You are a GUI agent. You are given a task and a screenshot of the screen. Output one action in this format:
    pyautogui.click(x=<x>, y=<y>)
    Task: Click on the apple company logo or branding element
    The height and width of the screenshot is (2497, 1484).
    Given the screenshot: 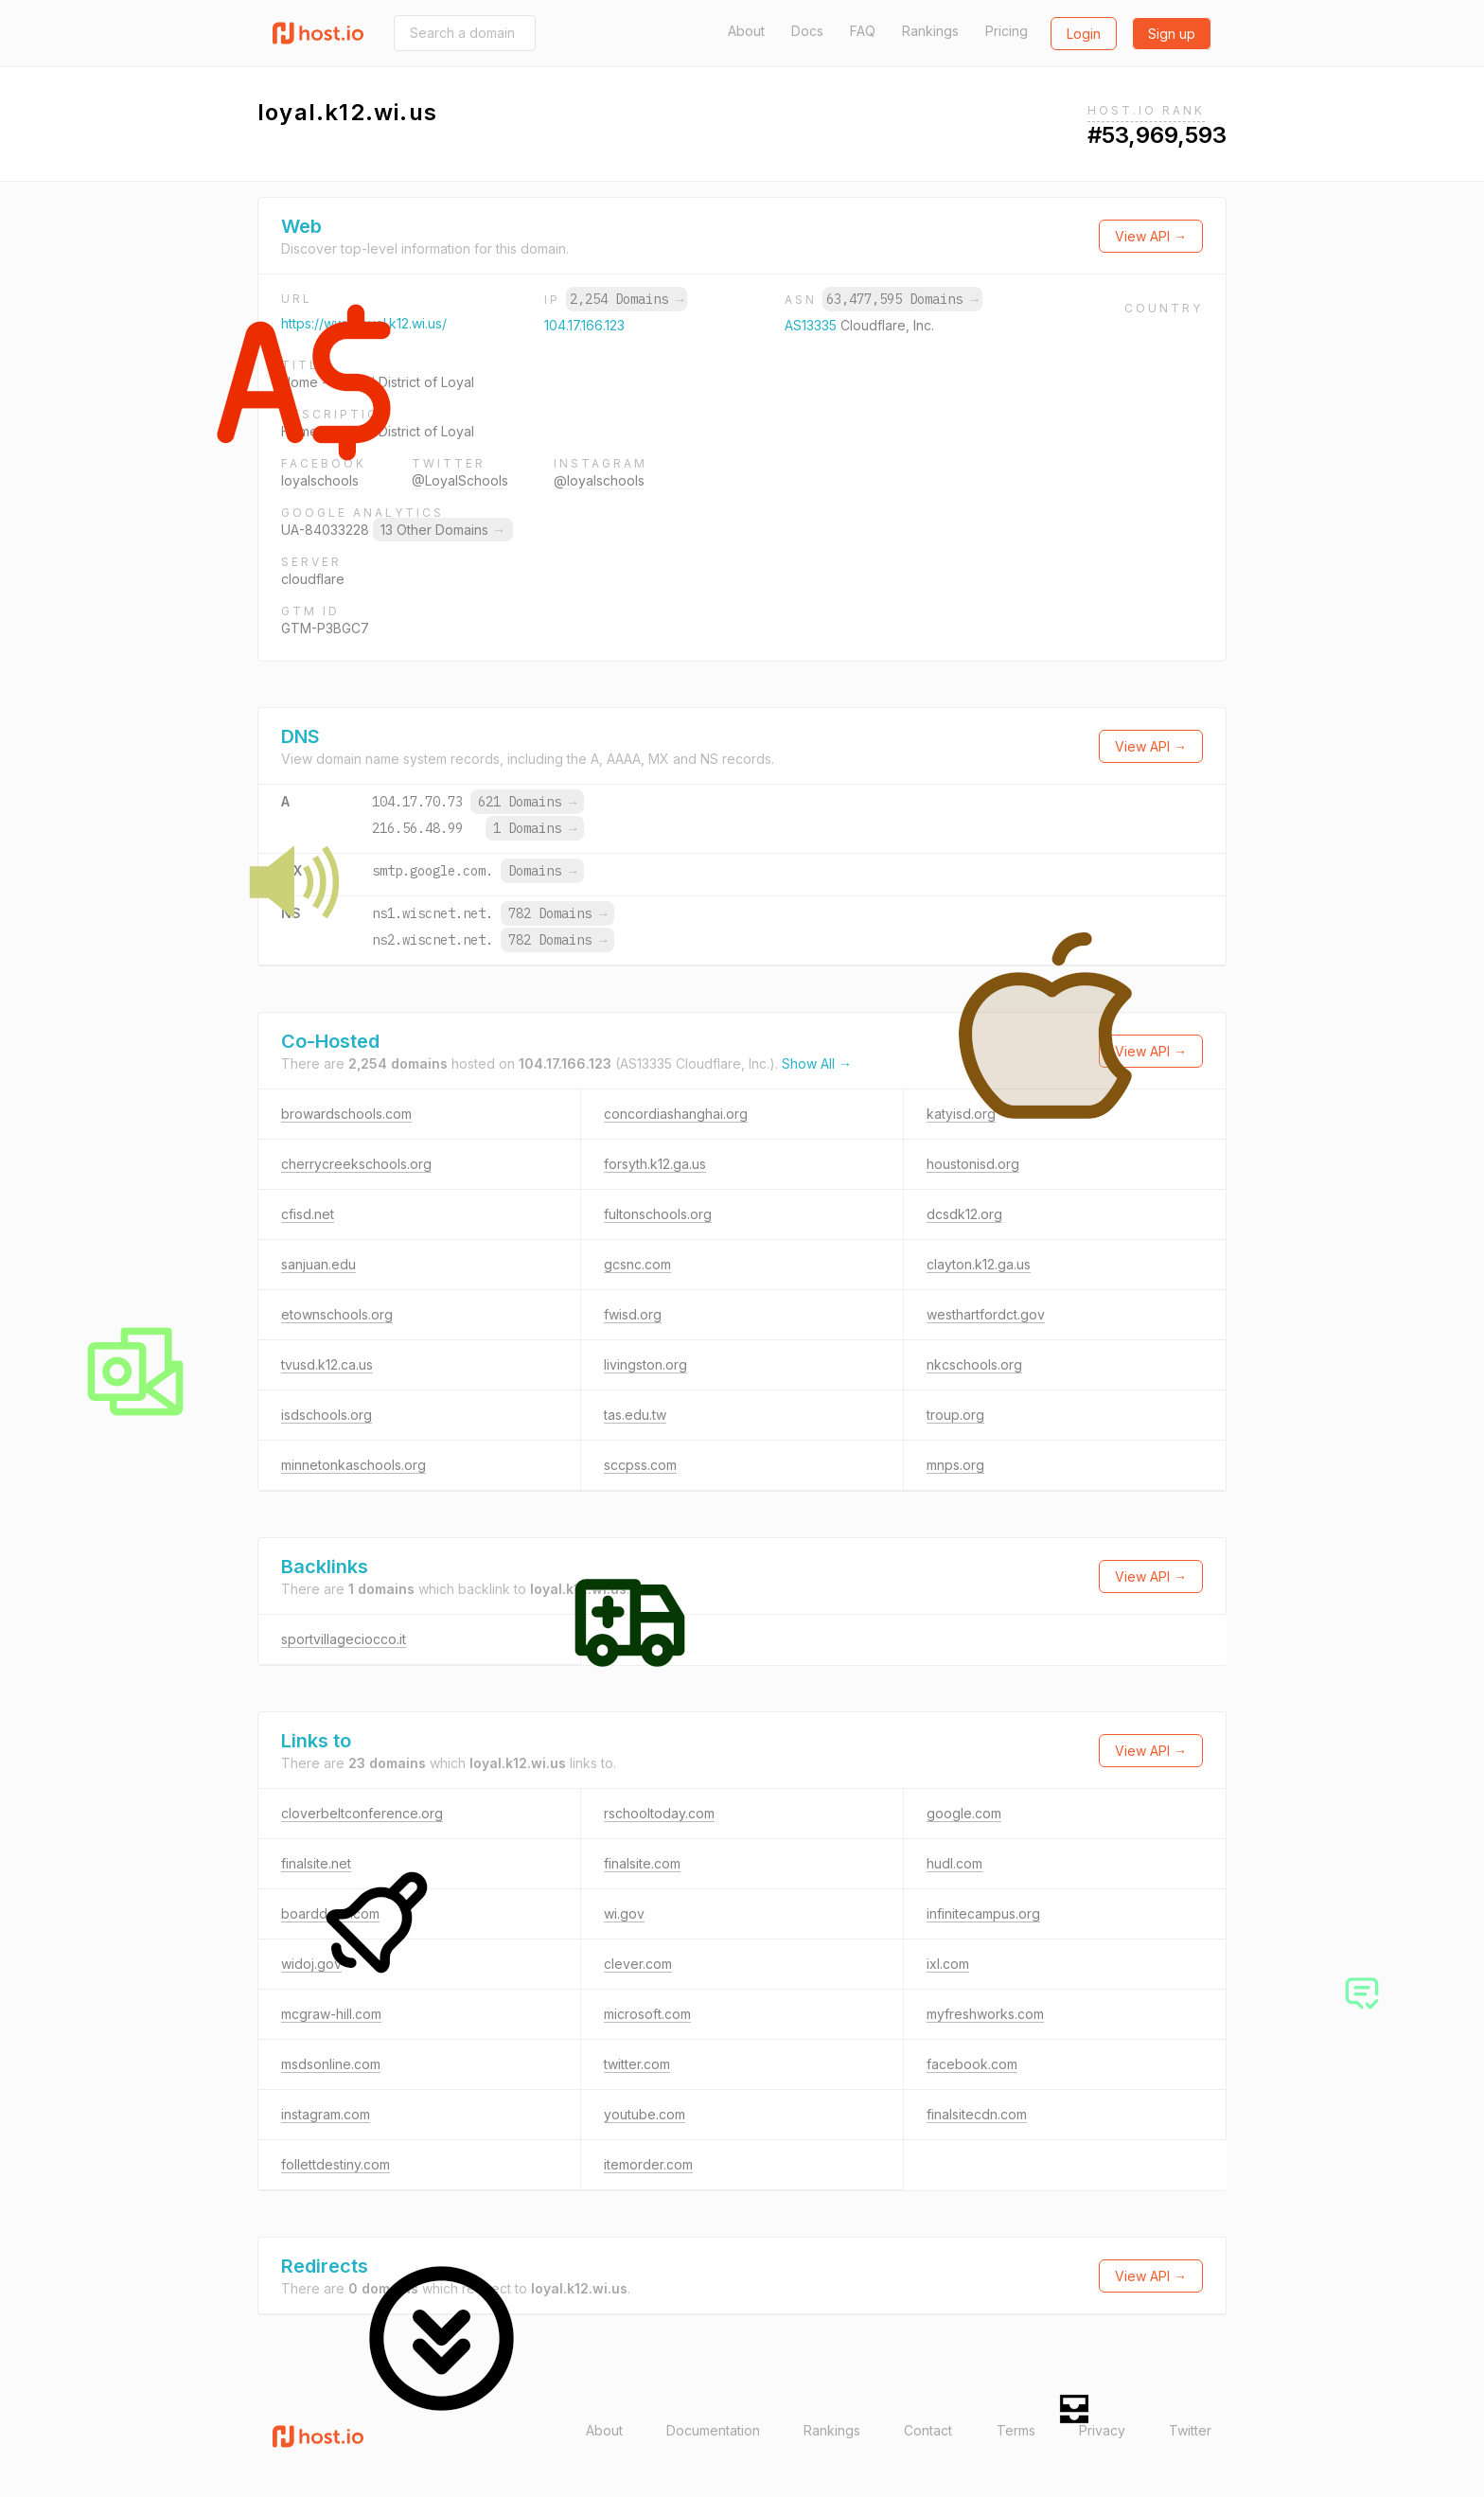 What is the action you would take?
    pyautogui.click(x=1051, y=1038)
    